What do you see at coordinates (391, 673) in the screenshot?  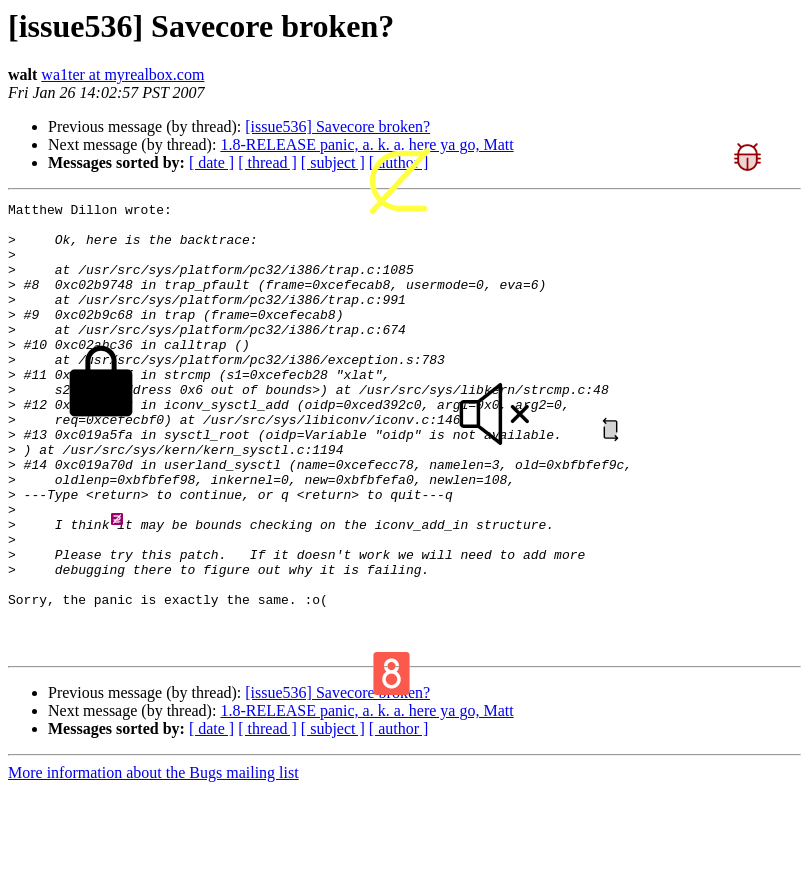 I see `represents the number eight in a numbered list or sequence` at bounding box center [391, 673].